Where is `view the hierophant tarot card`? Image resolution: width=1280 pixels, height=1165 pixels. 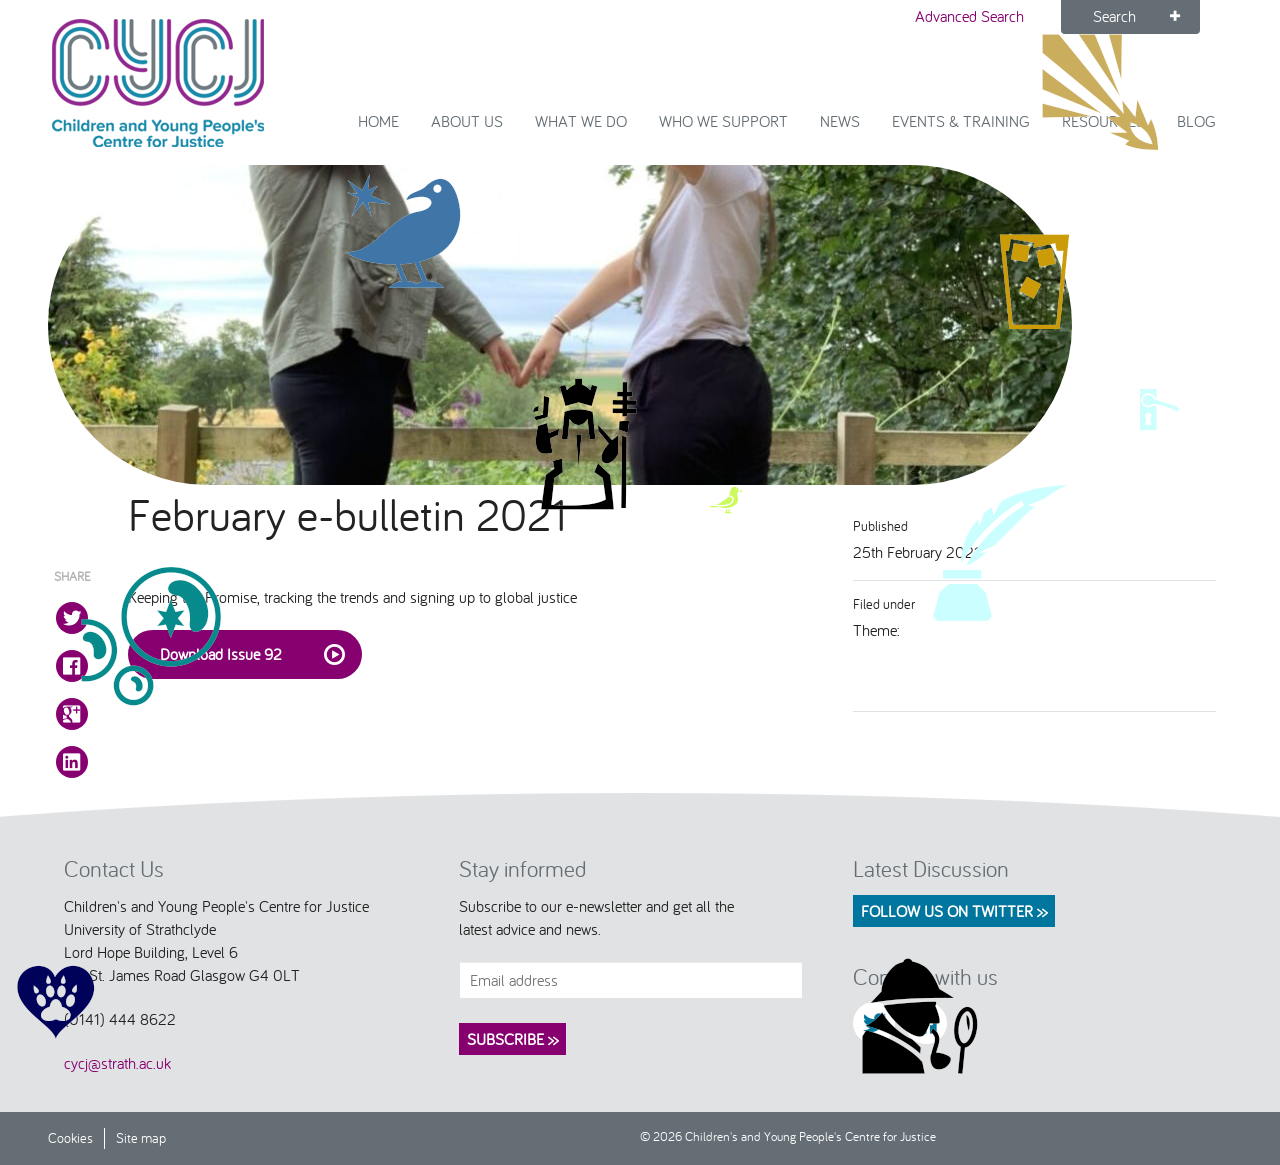 view the hierophant tarot card is located at coordinates (585, 444).